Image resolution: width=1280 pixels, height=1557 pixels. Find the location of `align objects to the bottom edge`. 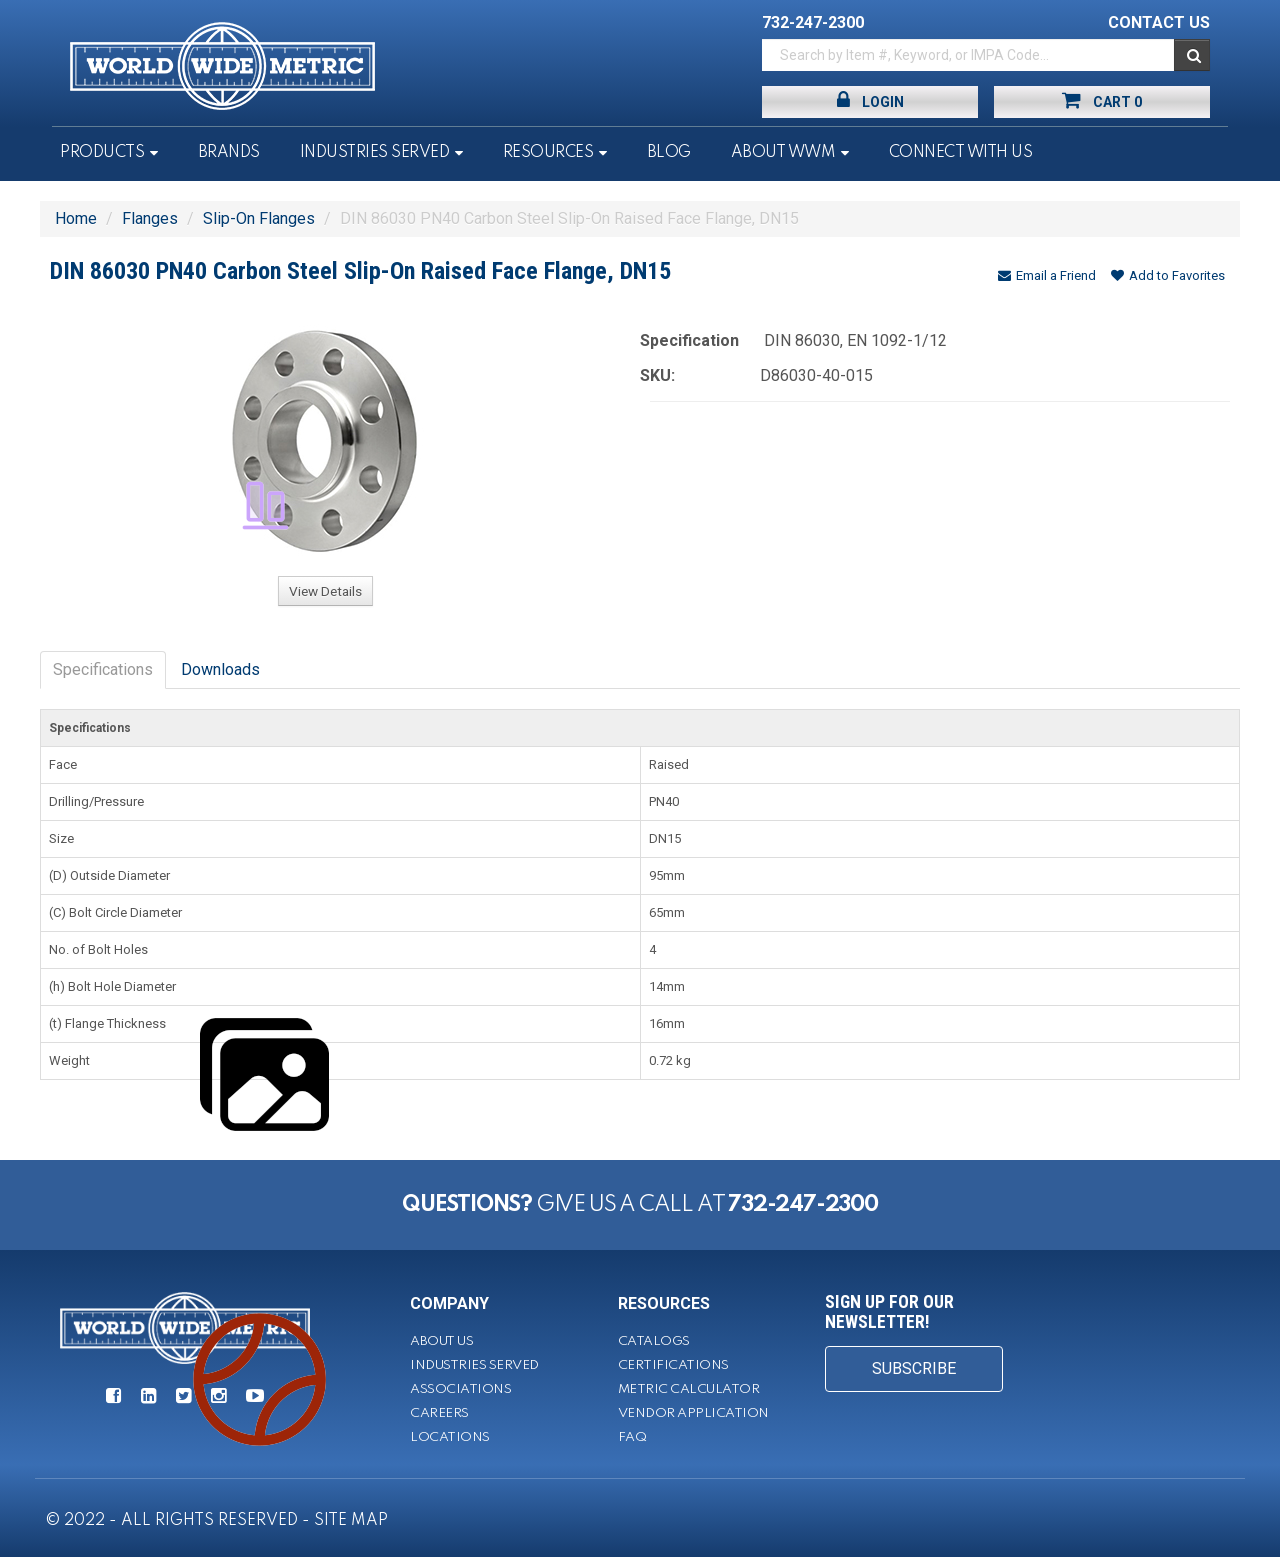

align objects to the bottom edge is located at coordinates (265, 506).